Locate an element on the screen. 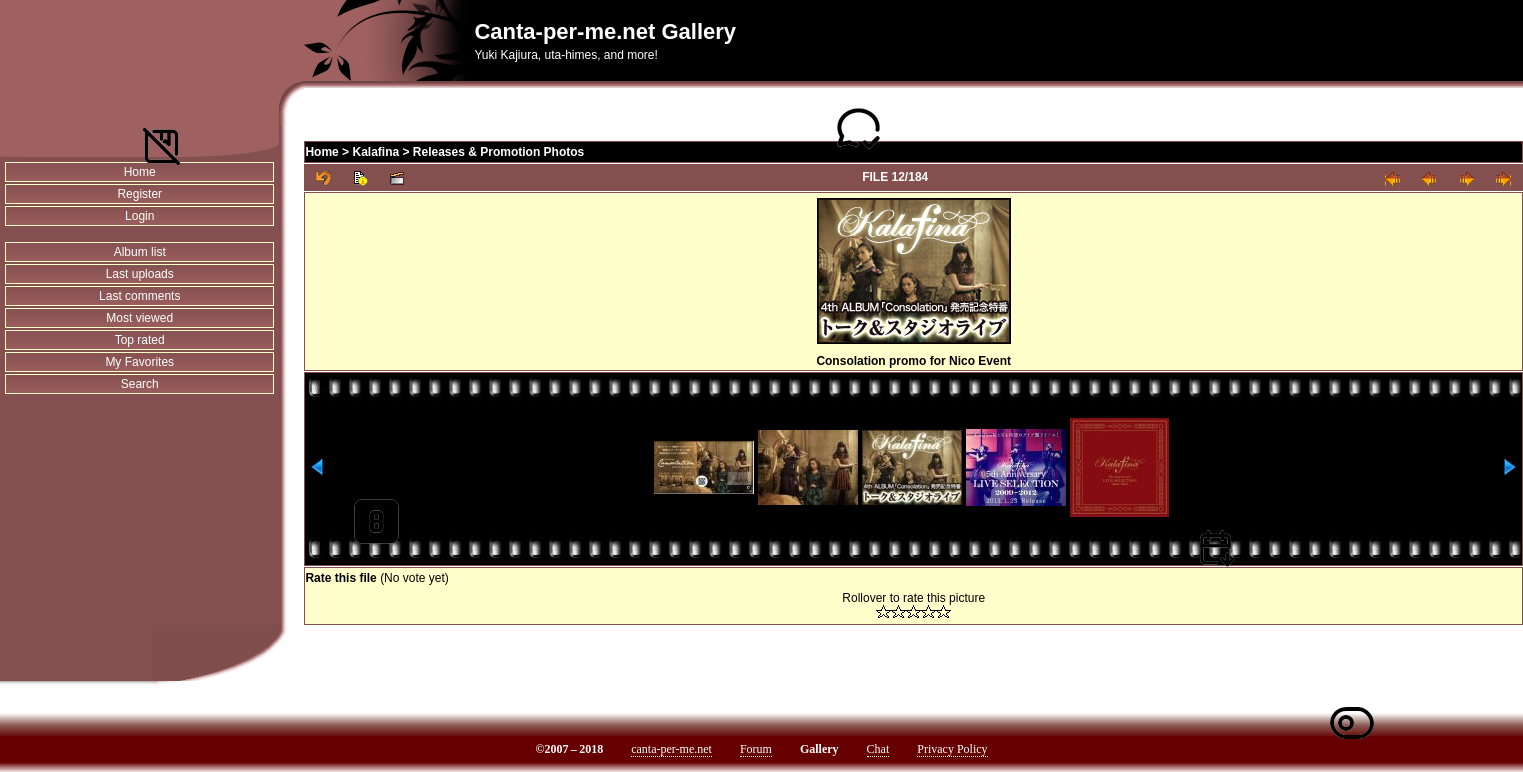 This screenshot has width=1523, height=772. toggle switch in off position is located at coordinates (1352, 723).